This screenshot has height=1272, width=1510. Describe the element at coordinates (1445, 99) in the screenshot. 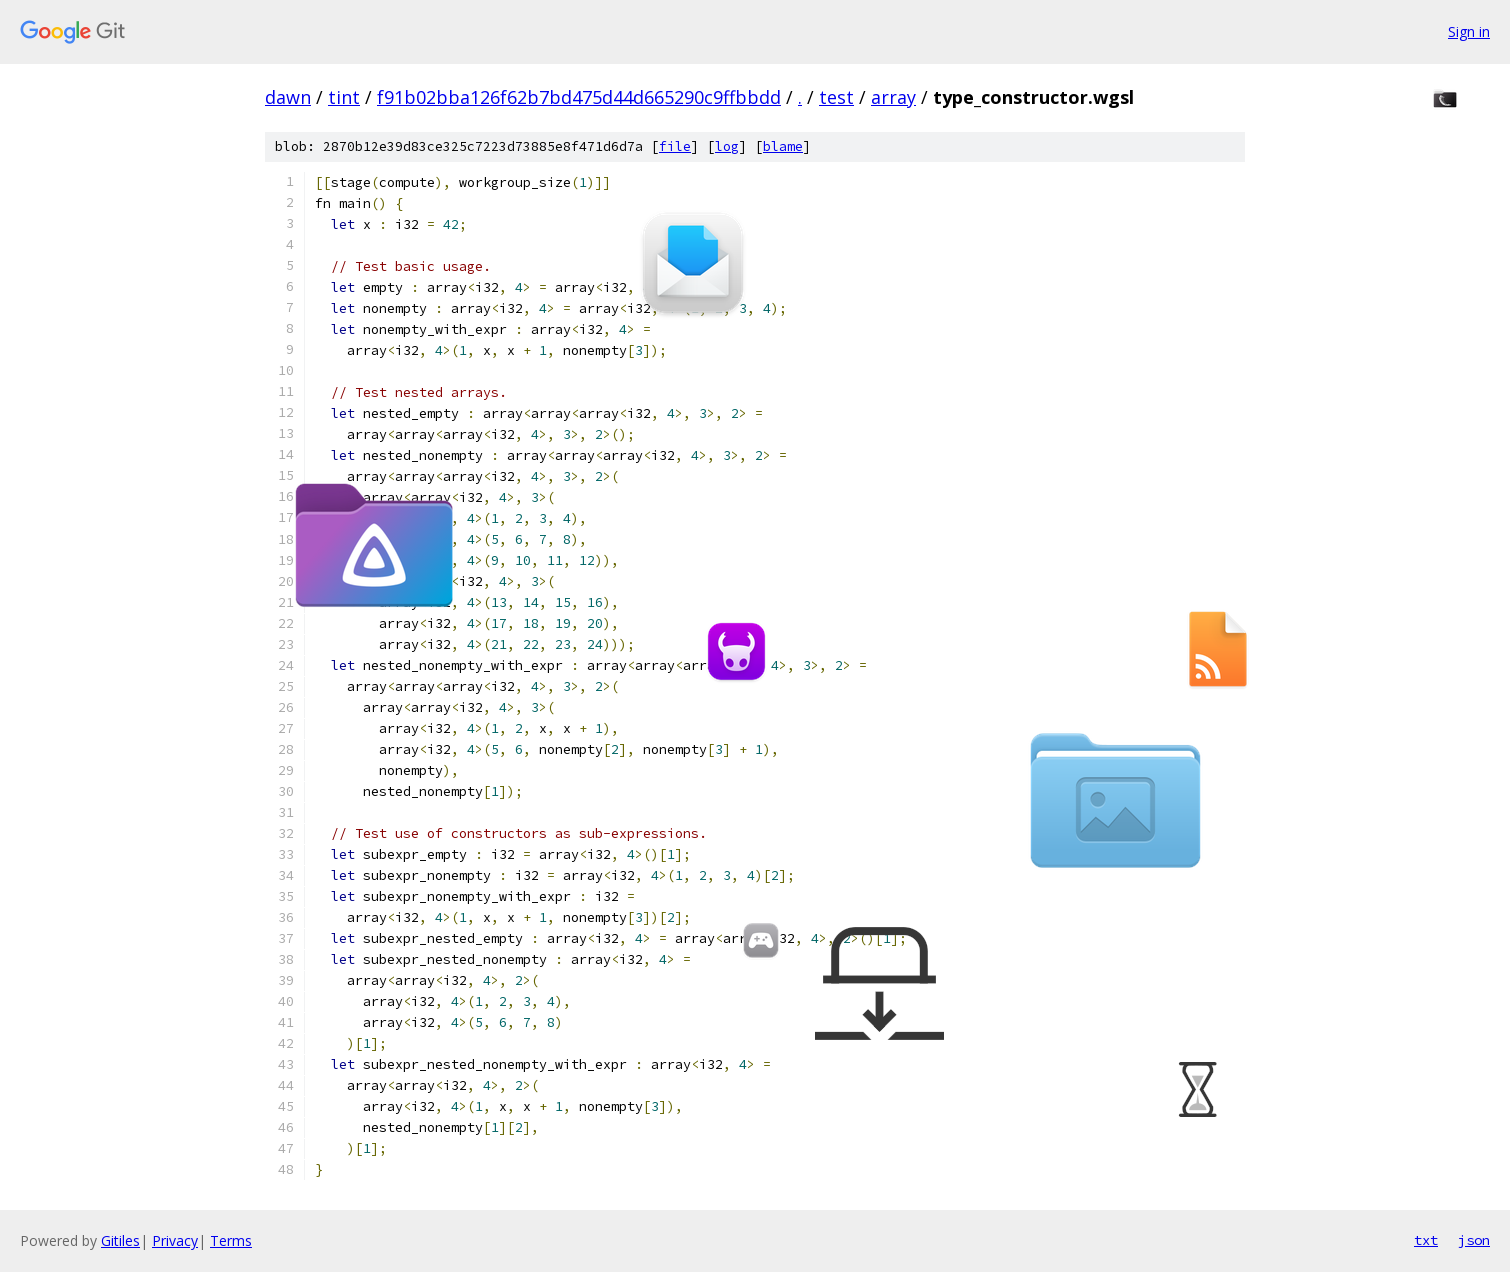

I see `open folder containing lab or experiment files` at that location.